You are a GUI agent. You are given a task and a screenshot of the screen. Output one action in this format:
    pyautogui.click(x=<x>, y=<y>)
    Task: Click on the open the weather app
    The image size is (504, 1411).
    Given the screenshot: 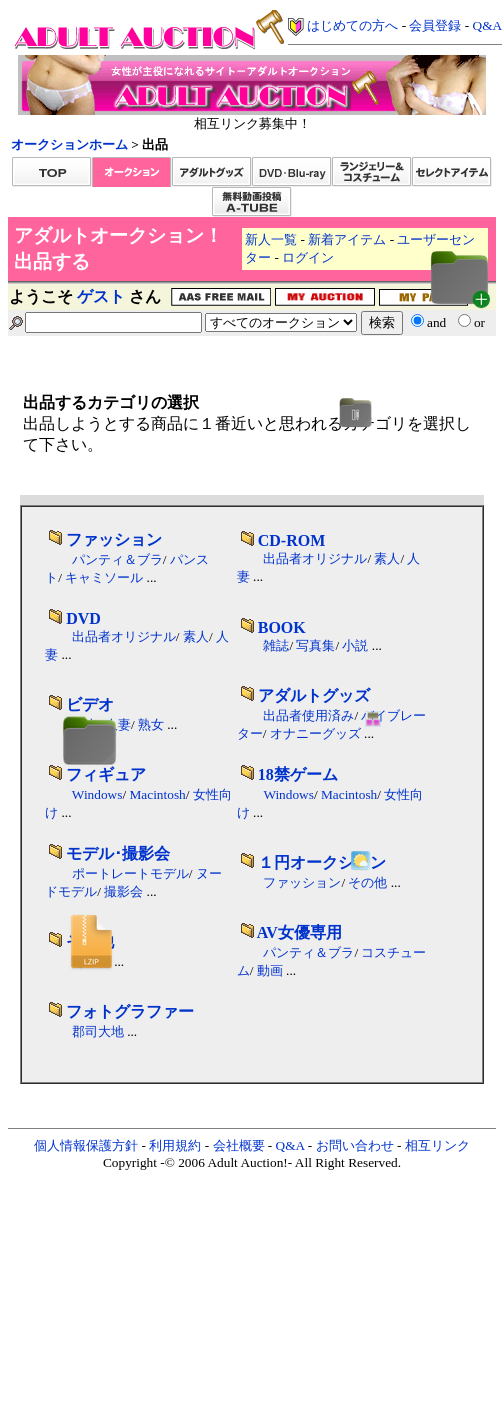 What is the action you would take?
    pyautogui.click(x=360, y=860)
    